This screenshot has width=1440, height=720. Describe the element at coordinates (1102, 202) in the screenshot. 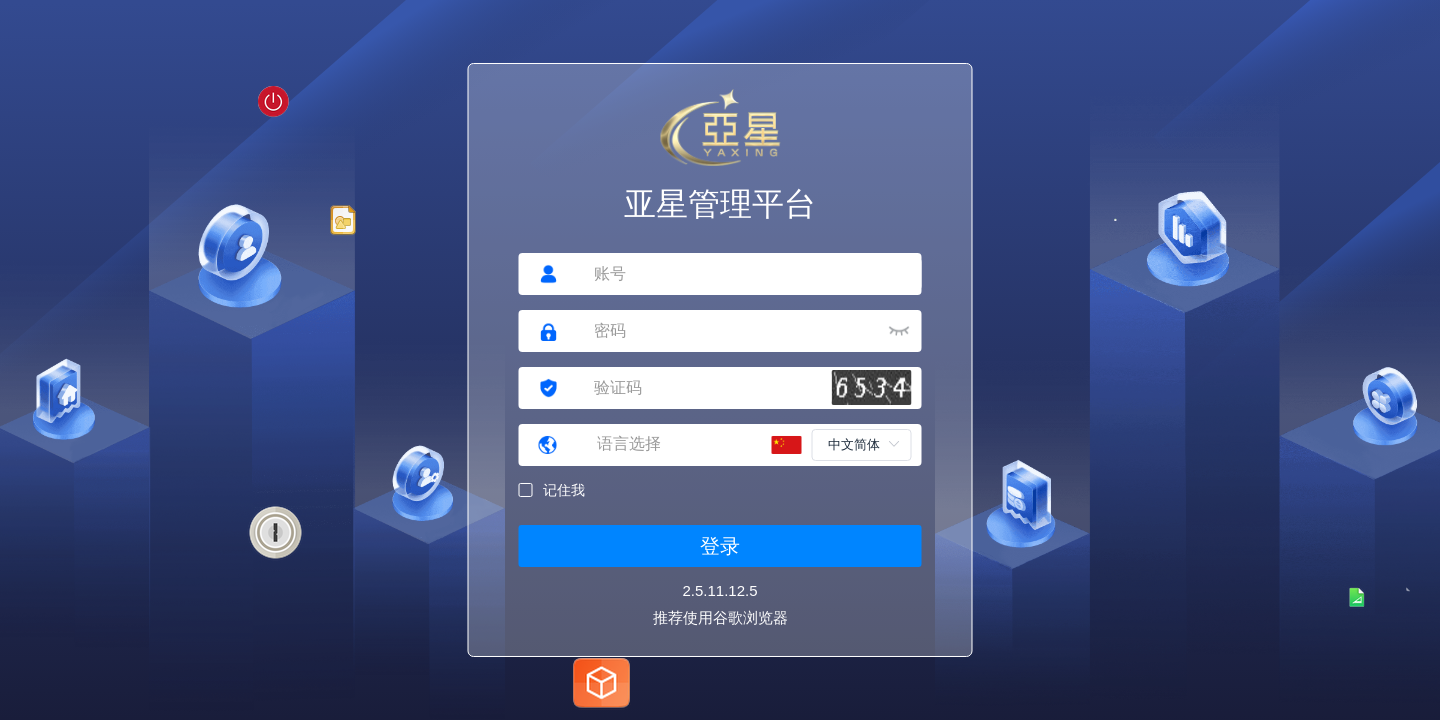

I see `set up recurring payments or financial reminders` at that location.